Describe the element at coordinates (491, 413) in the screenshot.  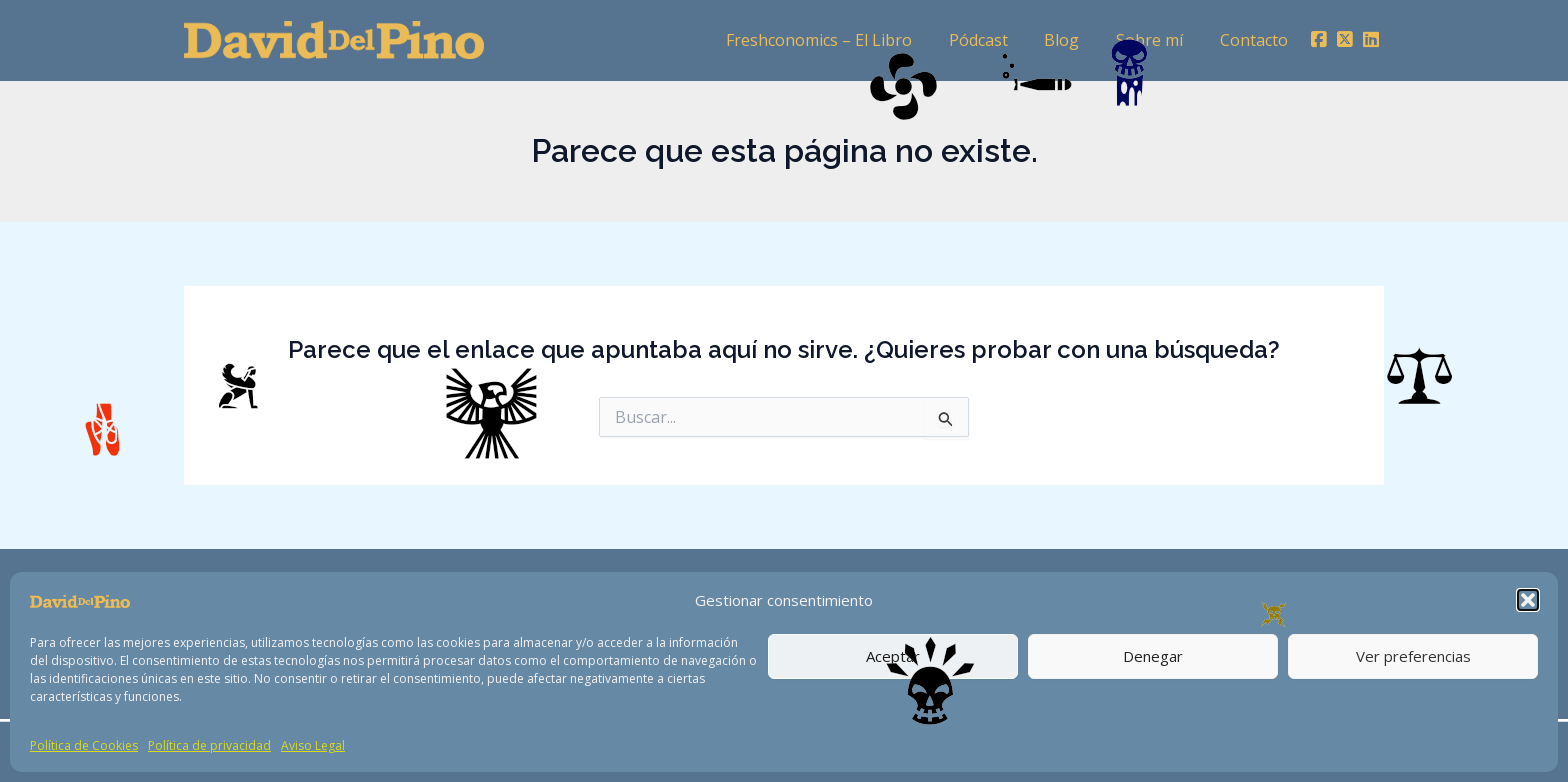
I see `select hawk or eagle team emblem` at that location.